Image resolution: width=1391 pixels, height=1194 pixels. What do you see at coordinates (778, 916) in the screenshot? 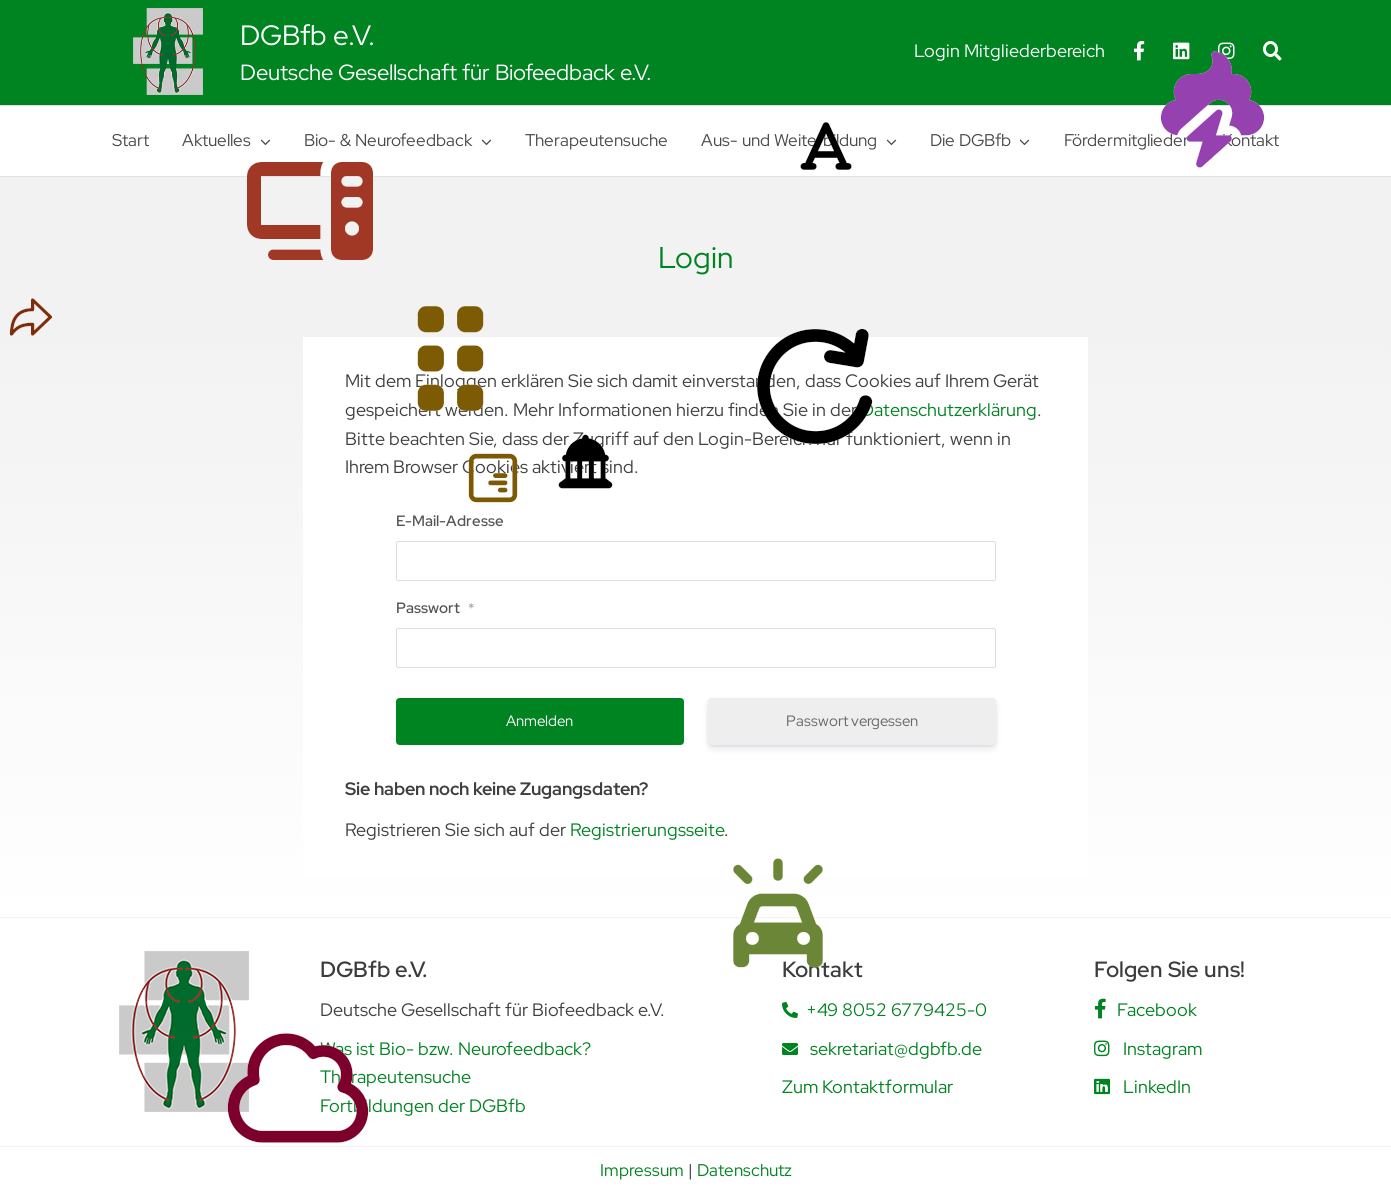
I see `indicates vehicle is currently active or running` at bounding box center [778, 916].